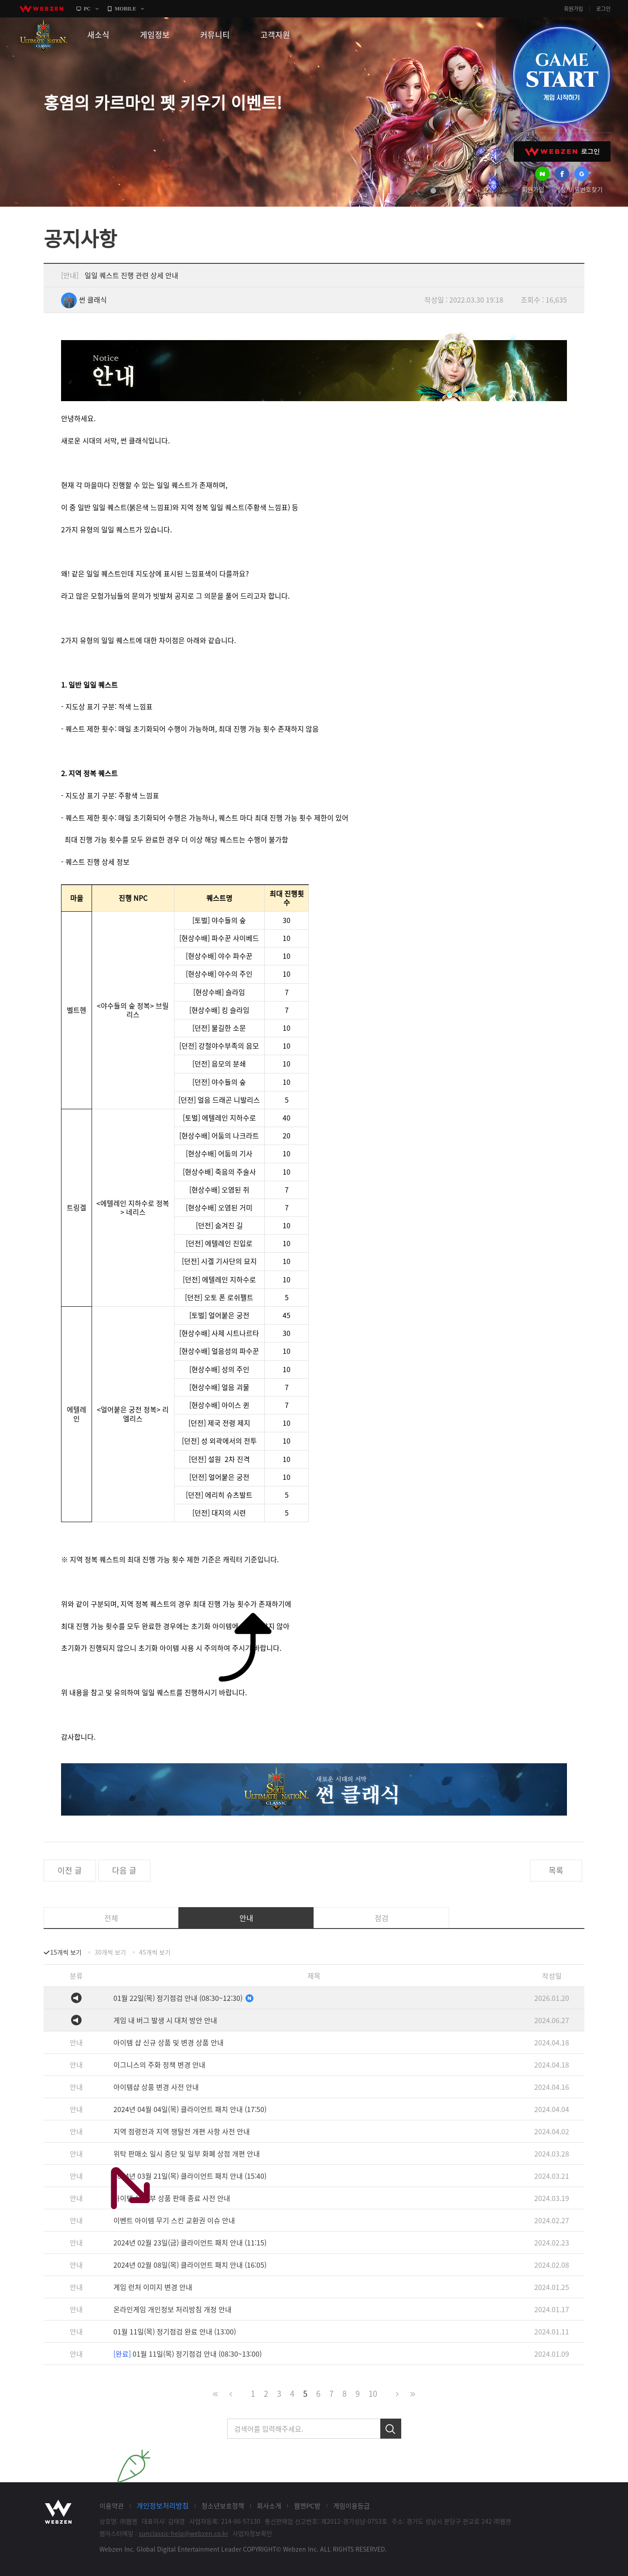 The image size is (628, 2576). Describe the element at coordinates (133, 2467) in the screenshot. I see `browse vegetable or produce category` at that location.